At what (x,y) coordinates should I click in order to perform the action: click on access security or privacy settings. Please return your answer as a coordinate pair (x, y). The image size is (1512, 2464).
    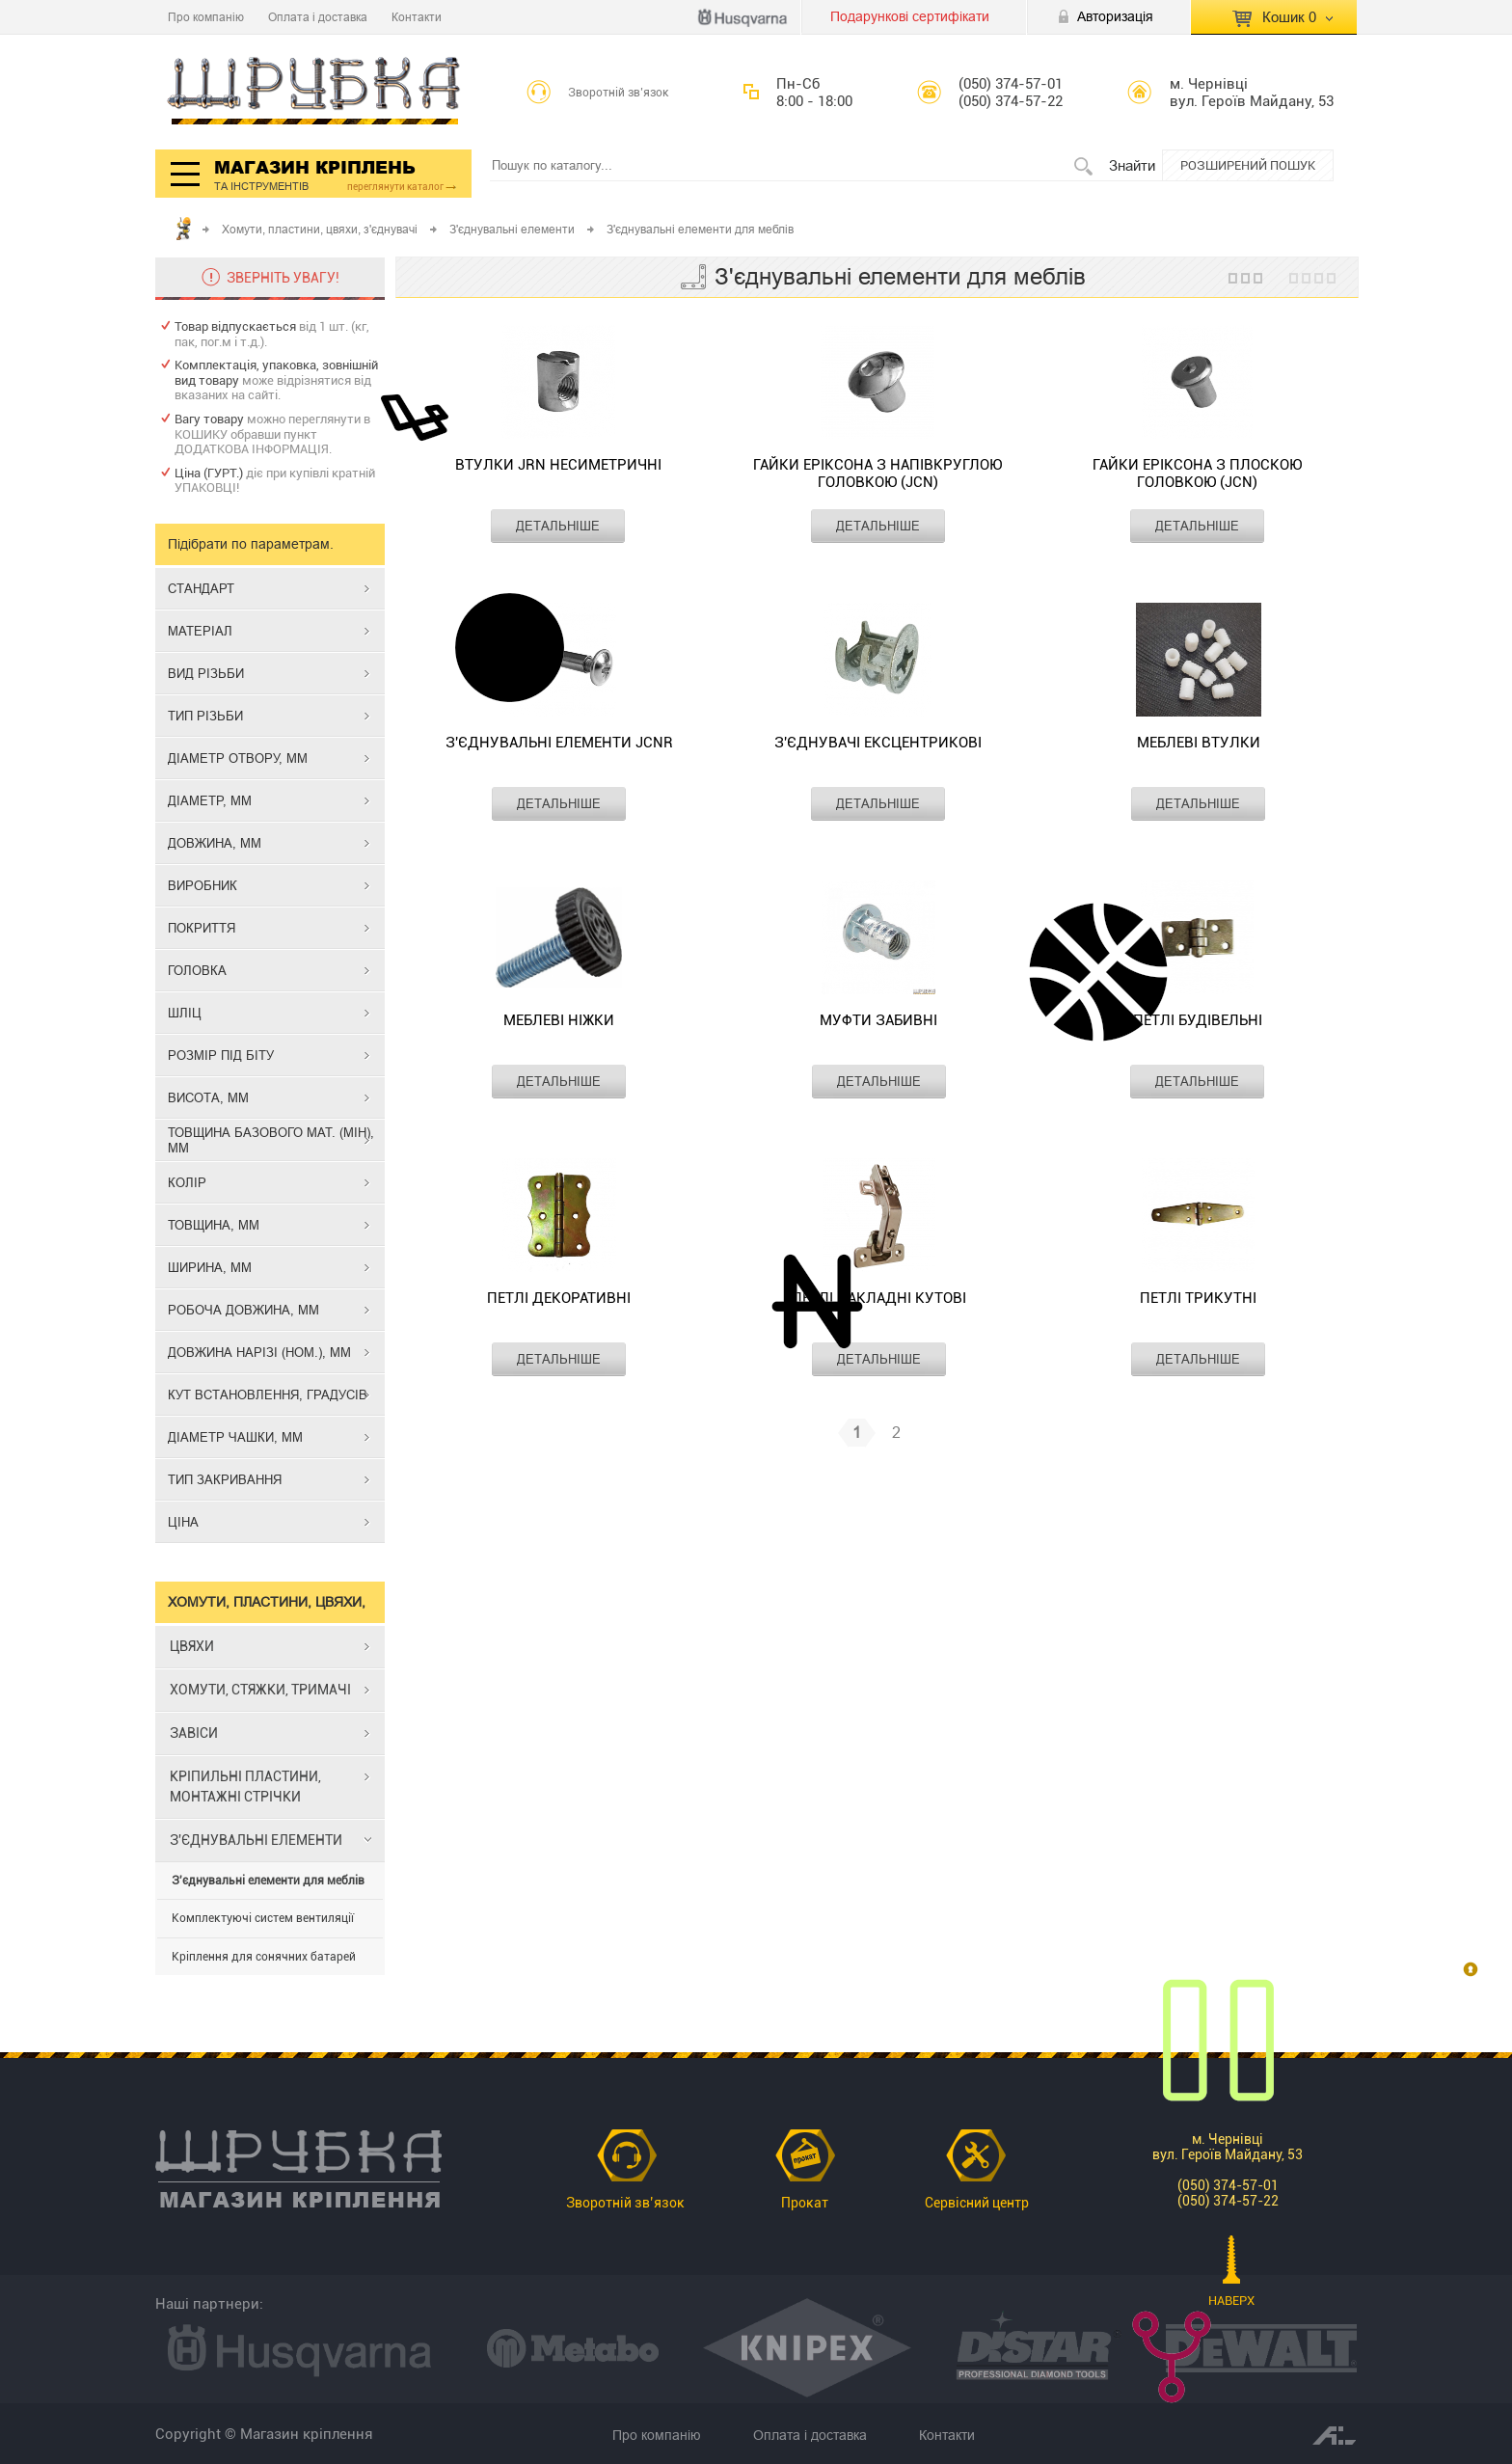
    Looking at the image, I should click on (1471, 1969).